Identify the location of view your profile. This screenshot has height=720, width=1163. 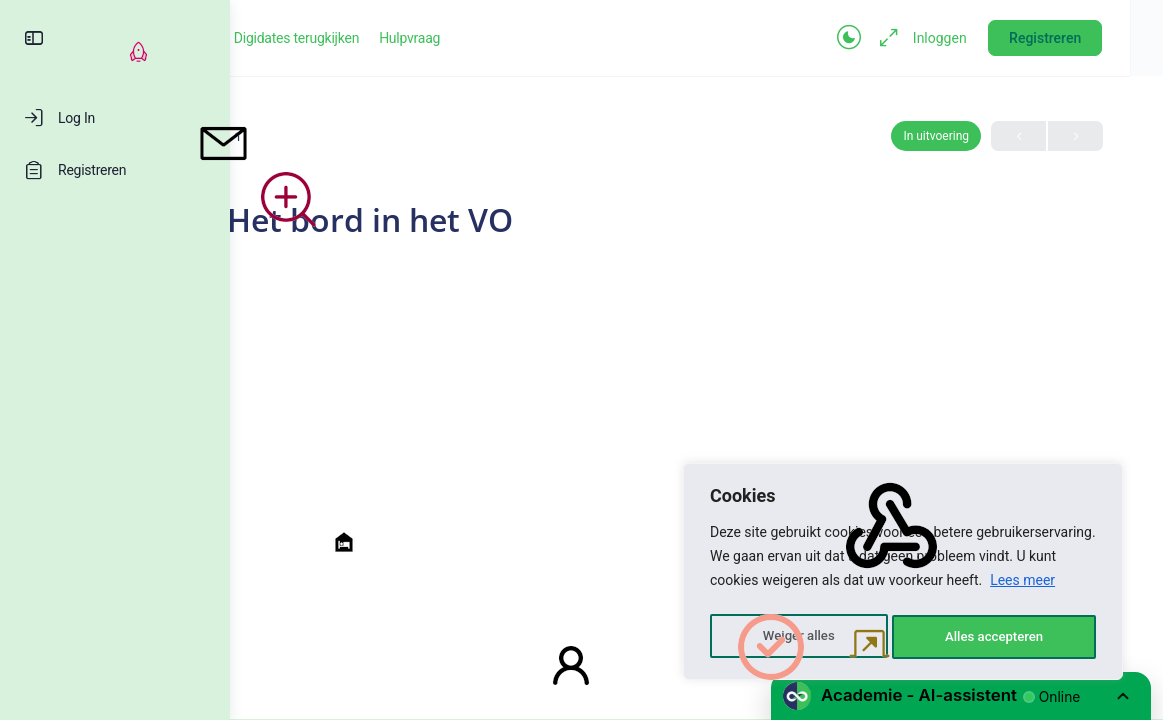
(571, 667).